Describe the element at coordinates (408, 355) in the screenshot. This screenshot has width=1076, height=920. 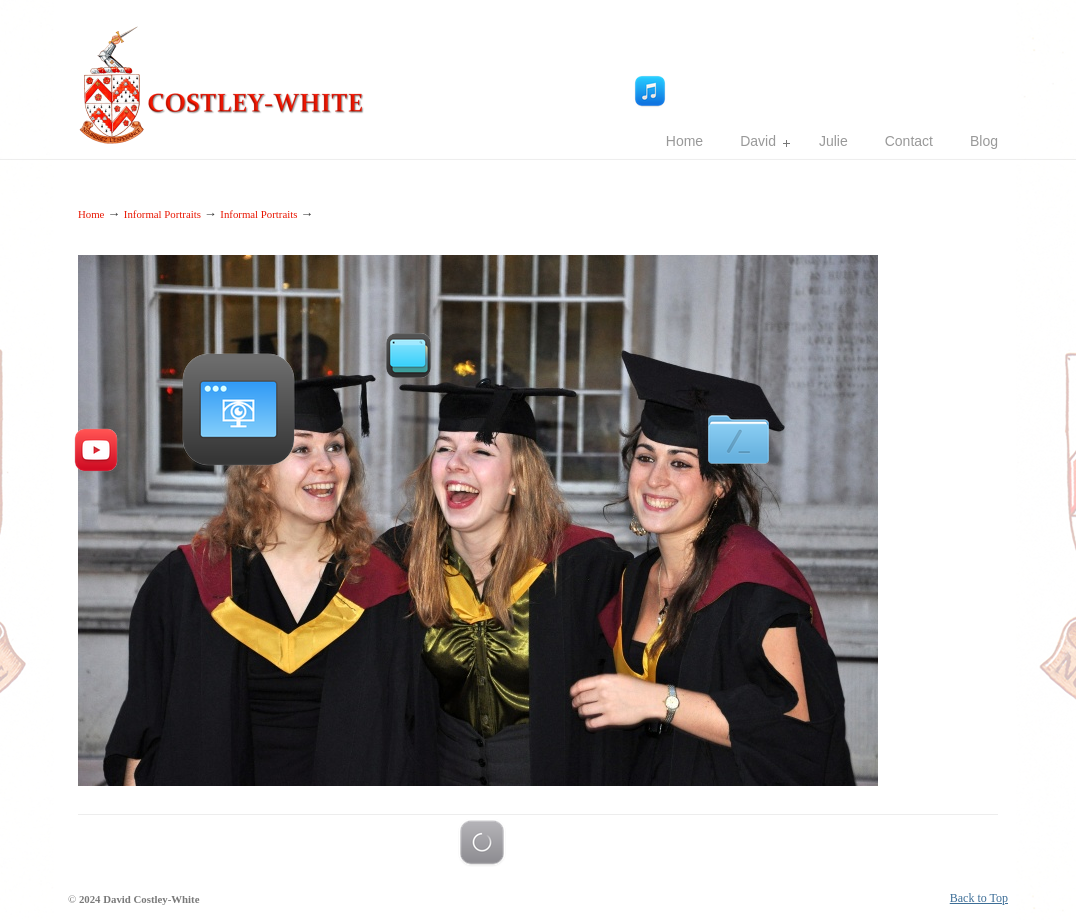
I see `open window management settings` at that location.